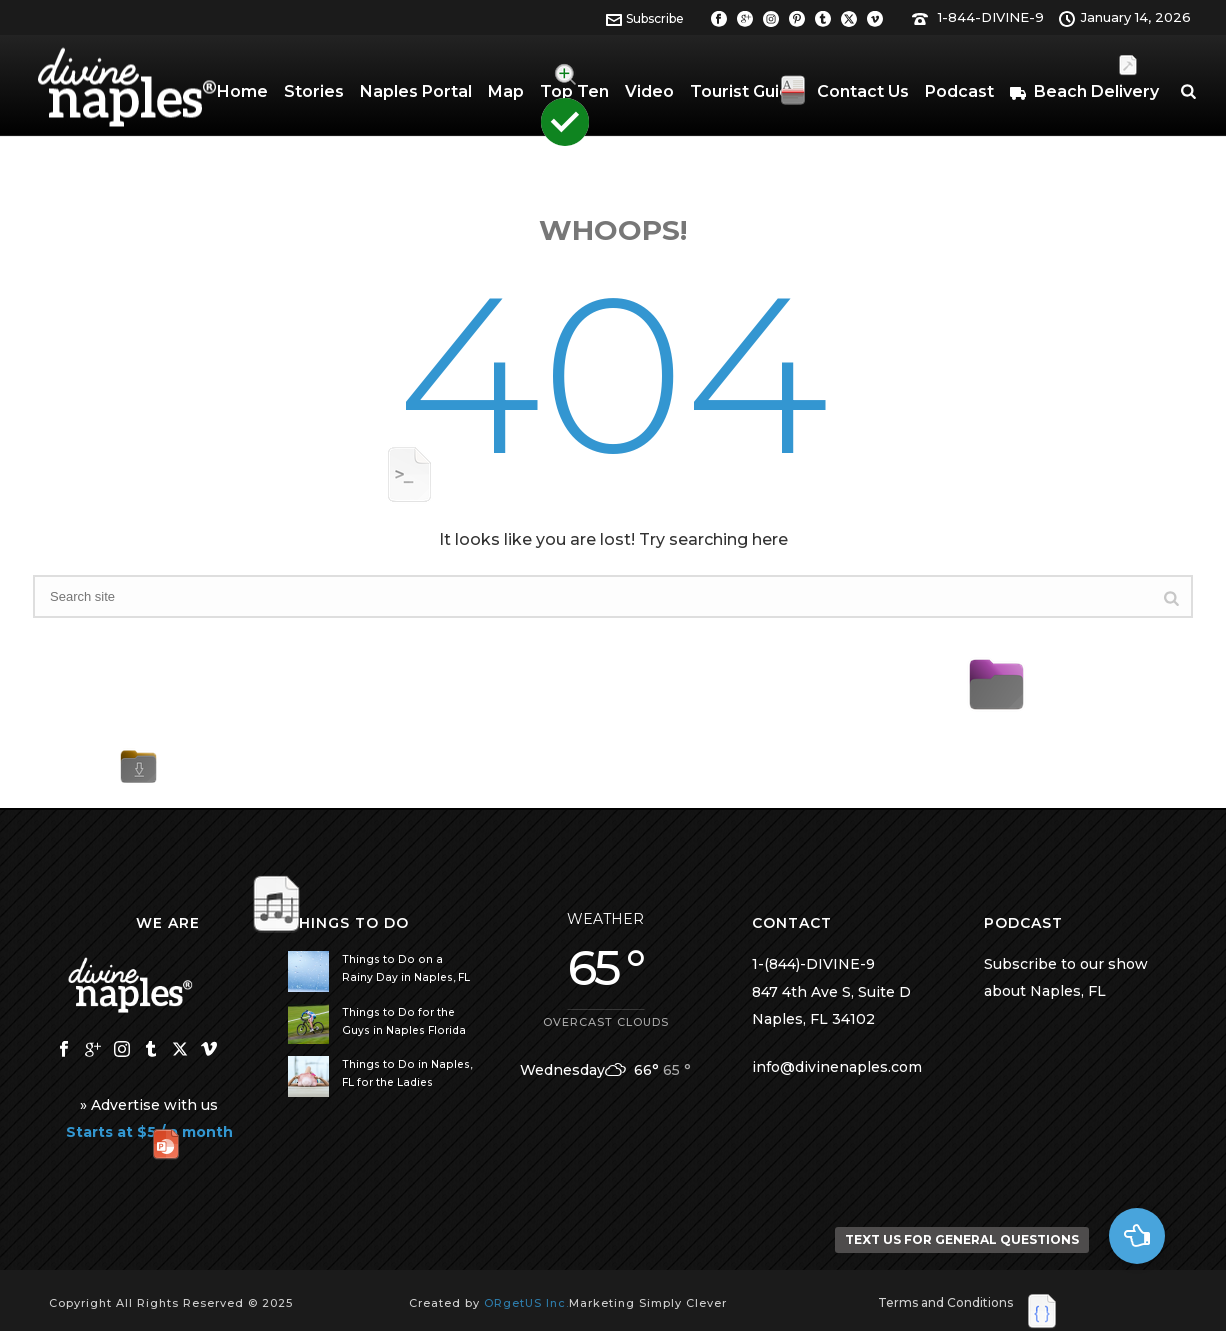 This screenshot has width=1226, height=1331. I want to click on shell script file type indicator, so click(409, 474).